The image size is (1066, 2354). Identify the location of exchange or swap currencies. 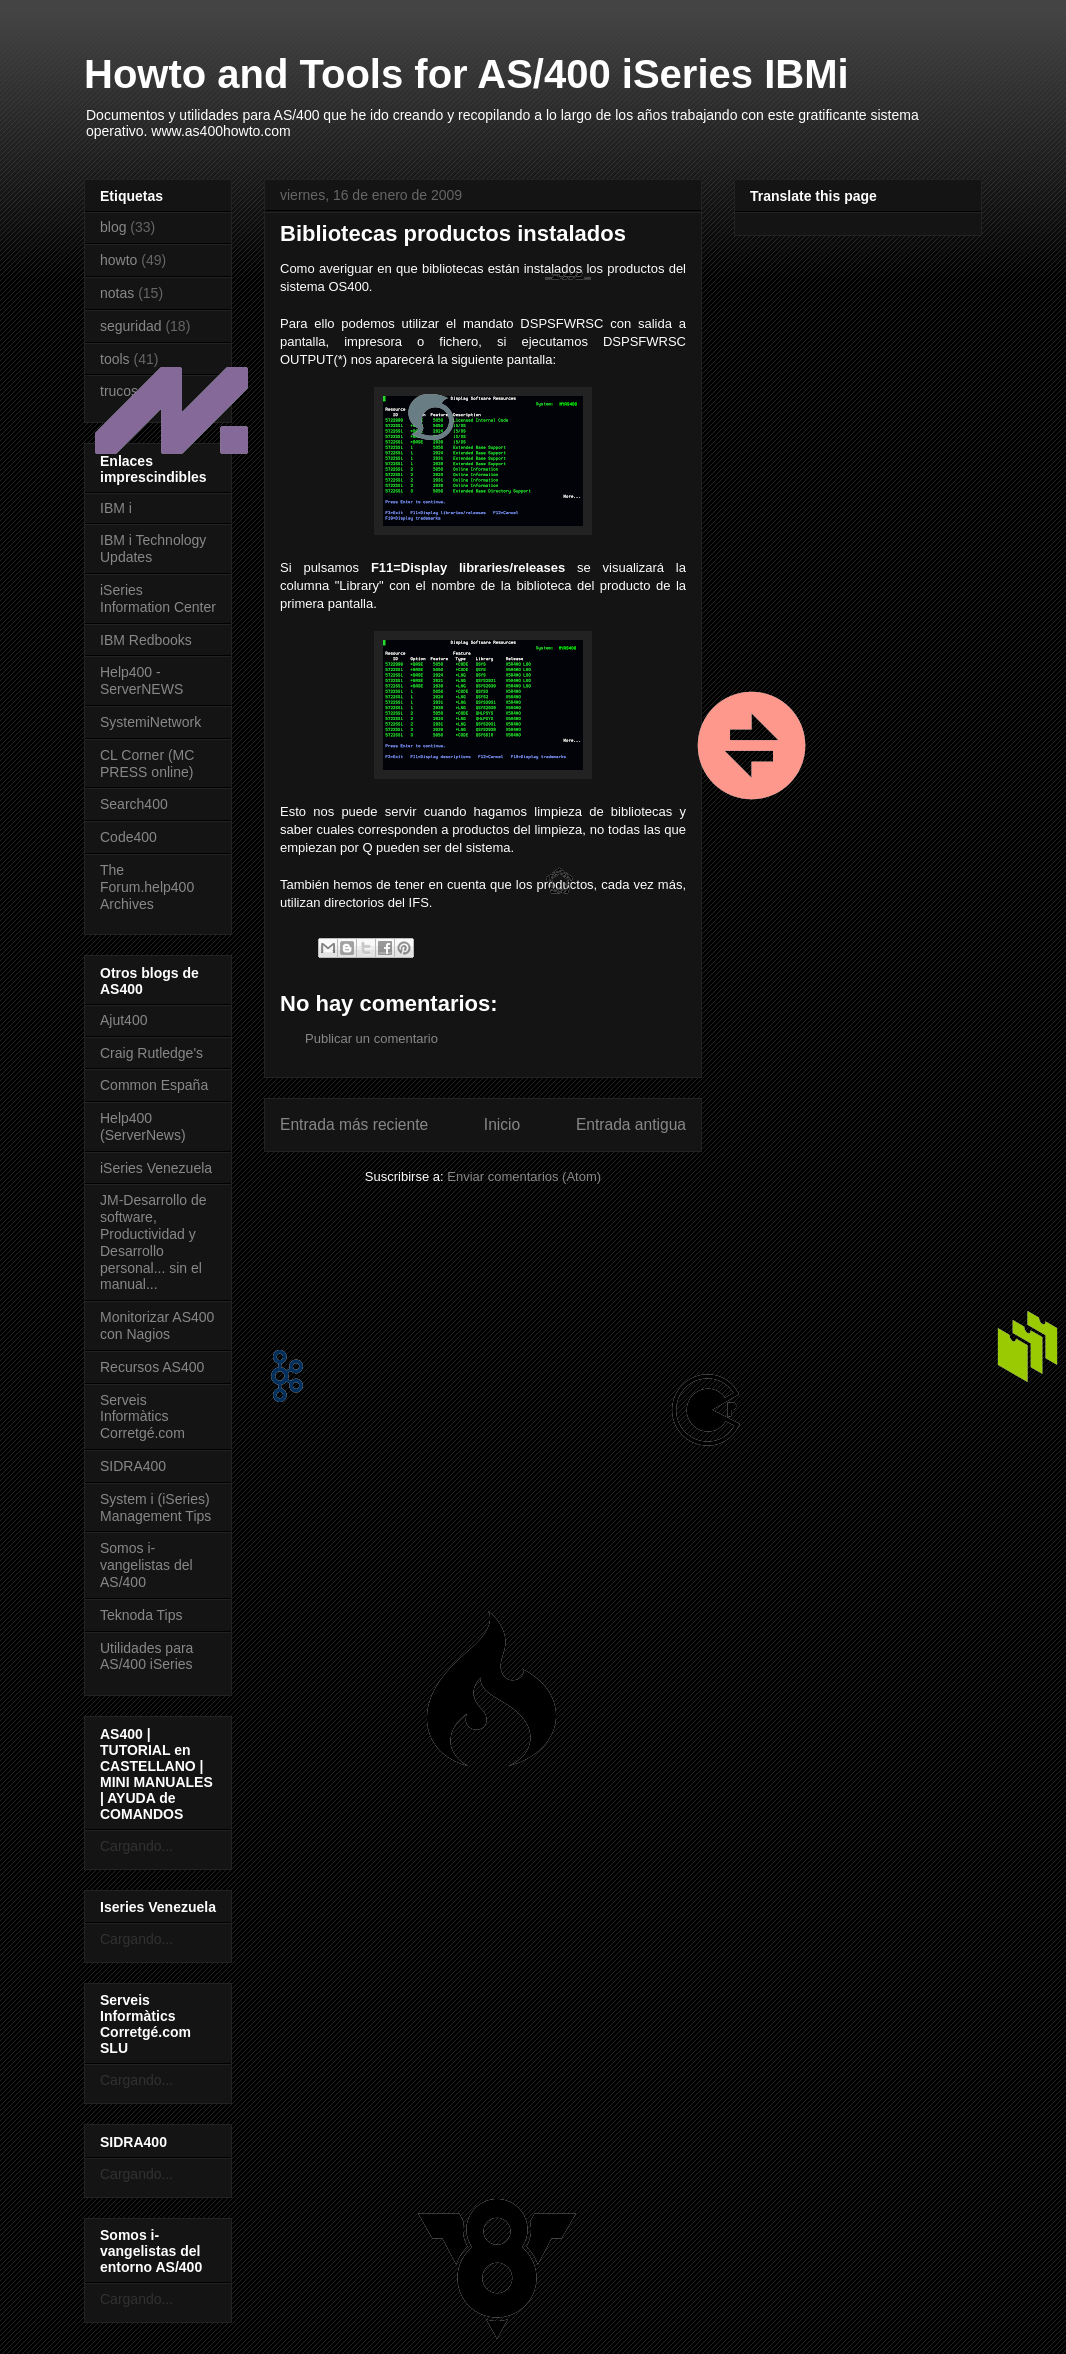
(751, 745).